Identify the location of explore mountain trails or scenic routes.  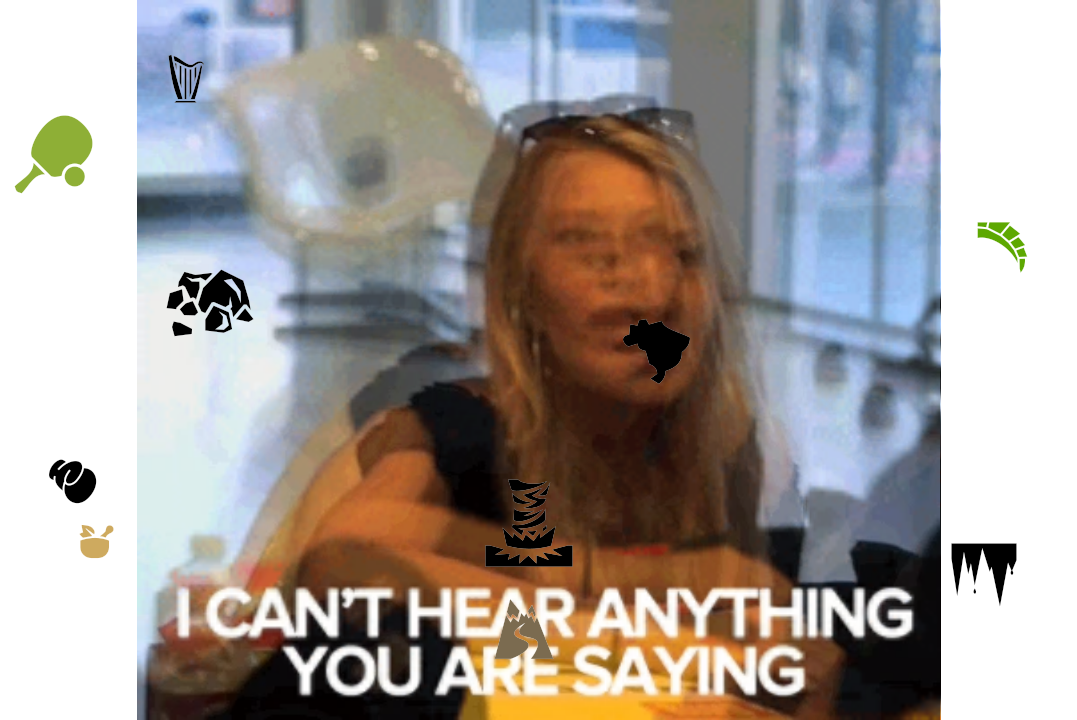
(524, 629).